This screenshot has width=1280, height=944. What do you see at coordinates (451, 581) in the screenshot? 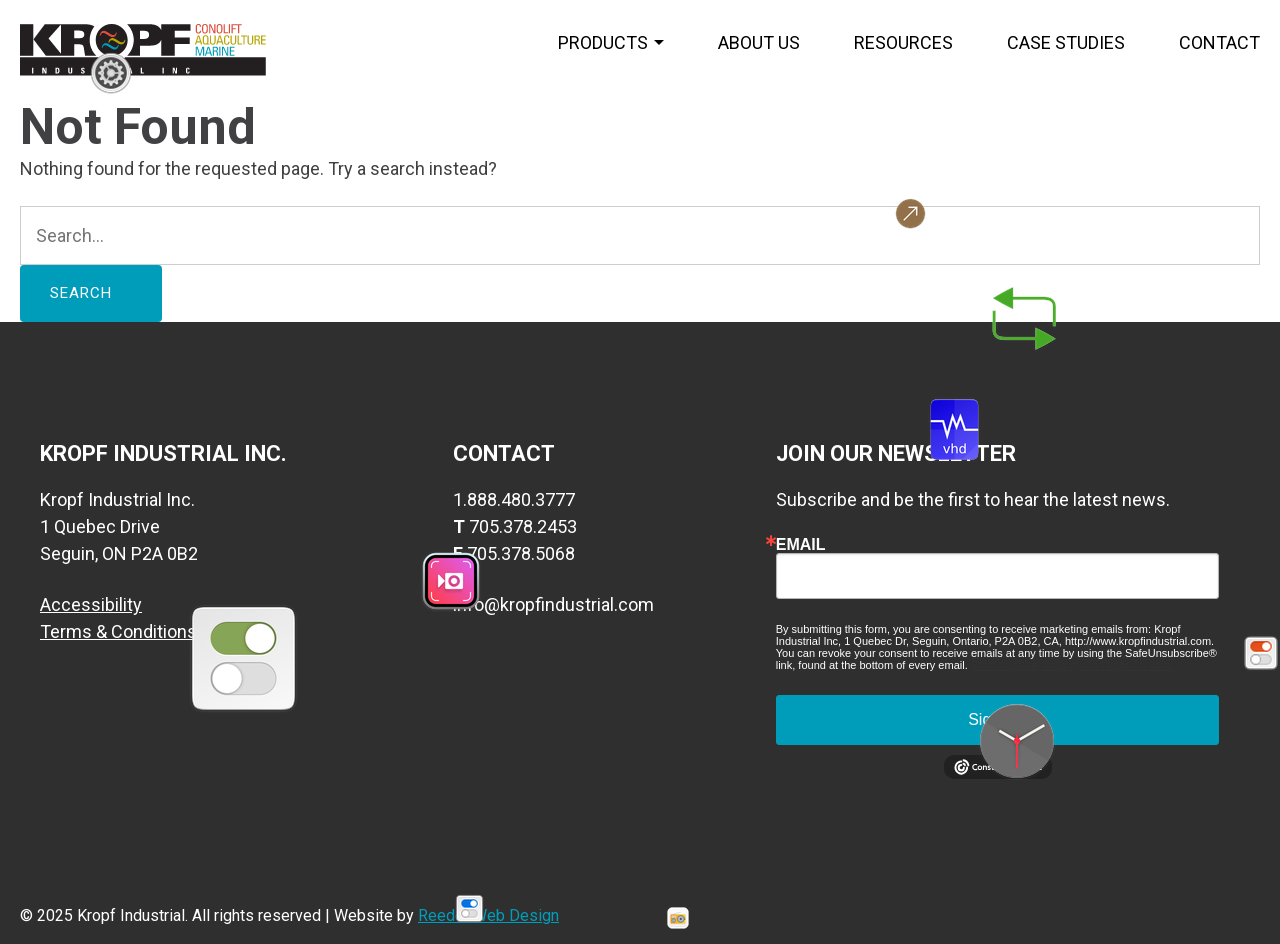
I see `open kooha screen recorder` at bounding box center [451, 581].